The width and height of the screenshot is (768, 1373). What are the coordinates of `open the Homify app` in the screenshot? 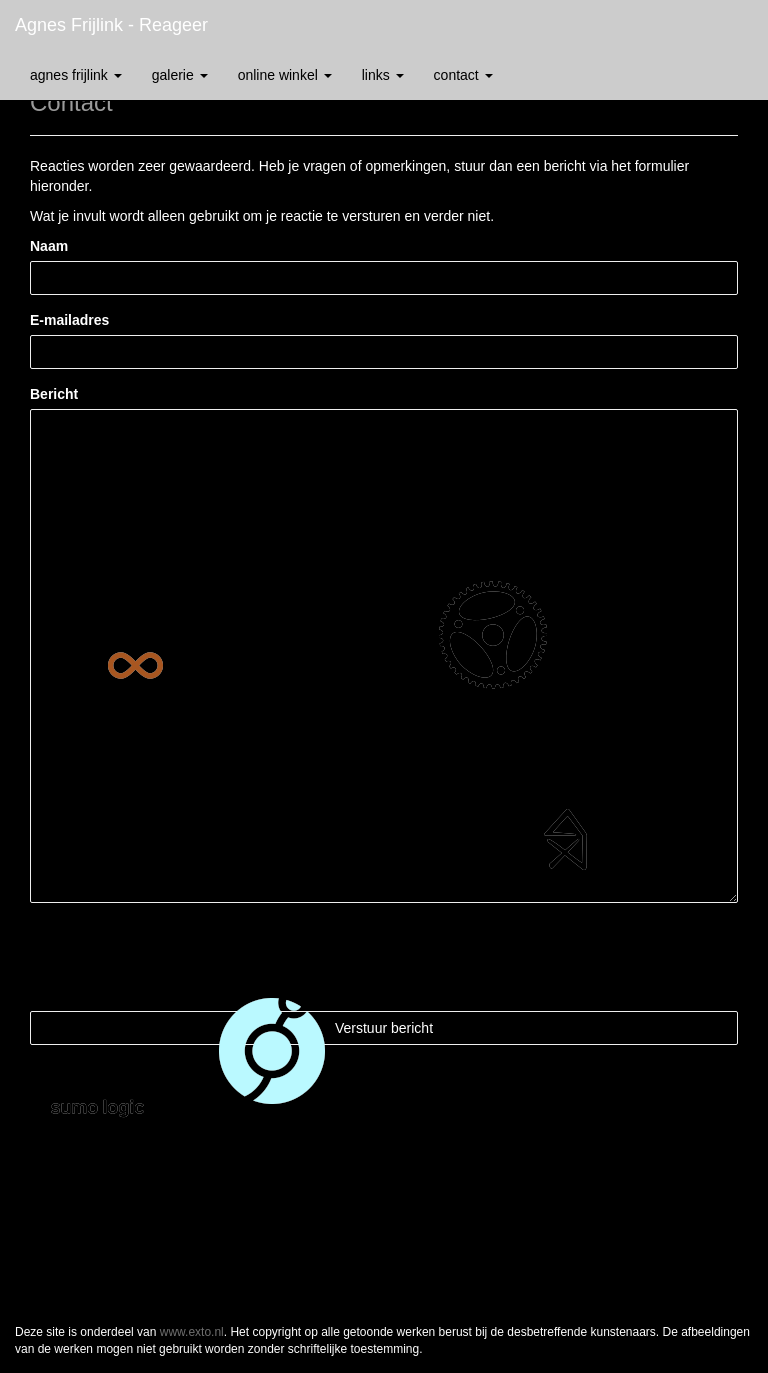 It's located at (565, 839).